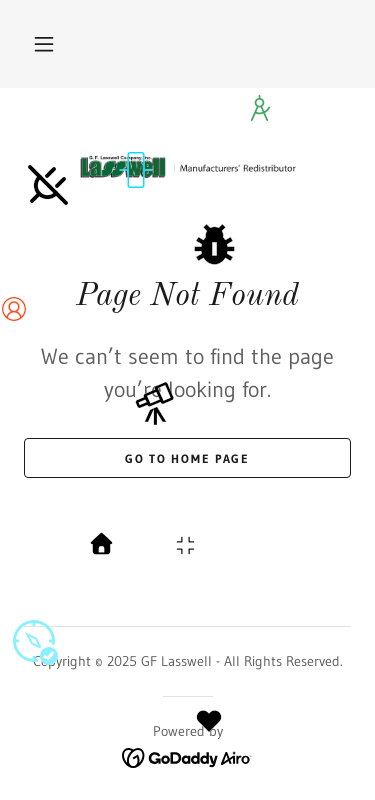 Image resolution: width=375 pixels, height=800 pixels. I want to click on navigate to home screen, so click(101, 543).